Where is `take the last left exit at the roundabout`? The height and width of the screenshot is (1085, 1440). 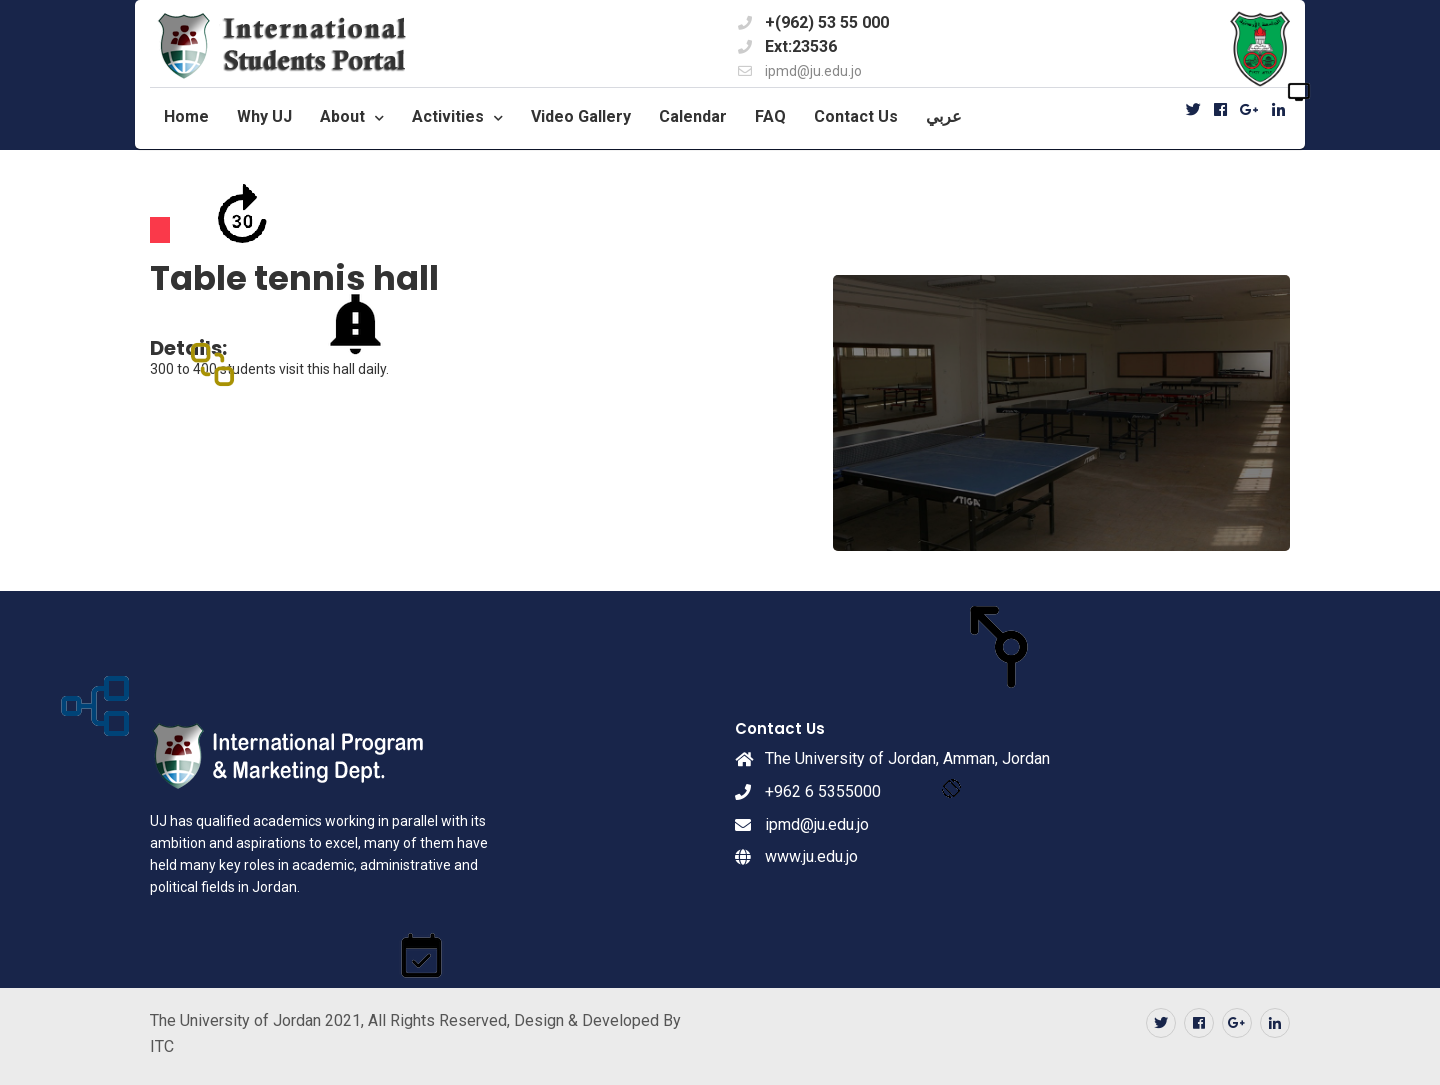
take the last left exit at the roundabout is located at coordinates (999, 647).